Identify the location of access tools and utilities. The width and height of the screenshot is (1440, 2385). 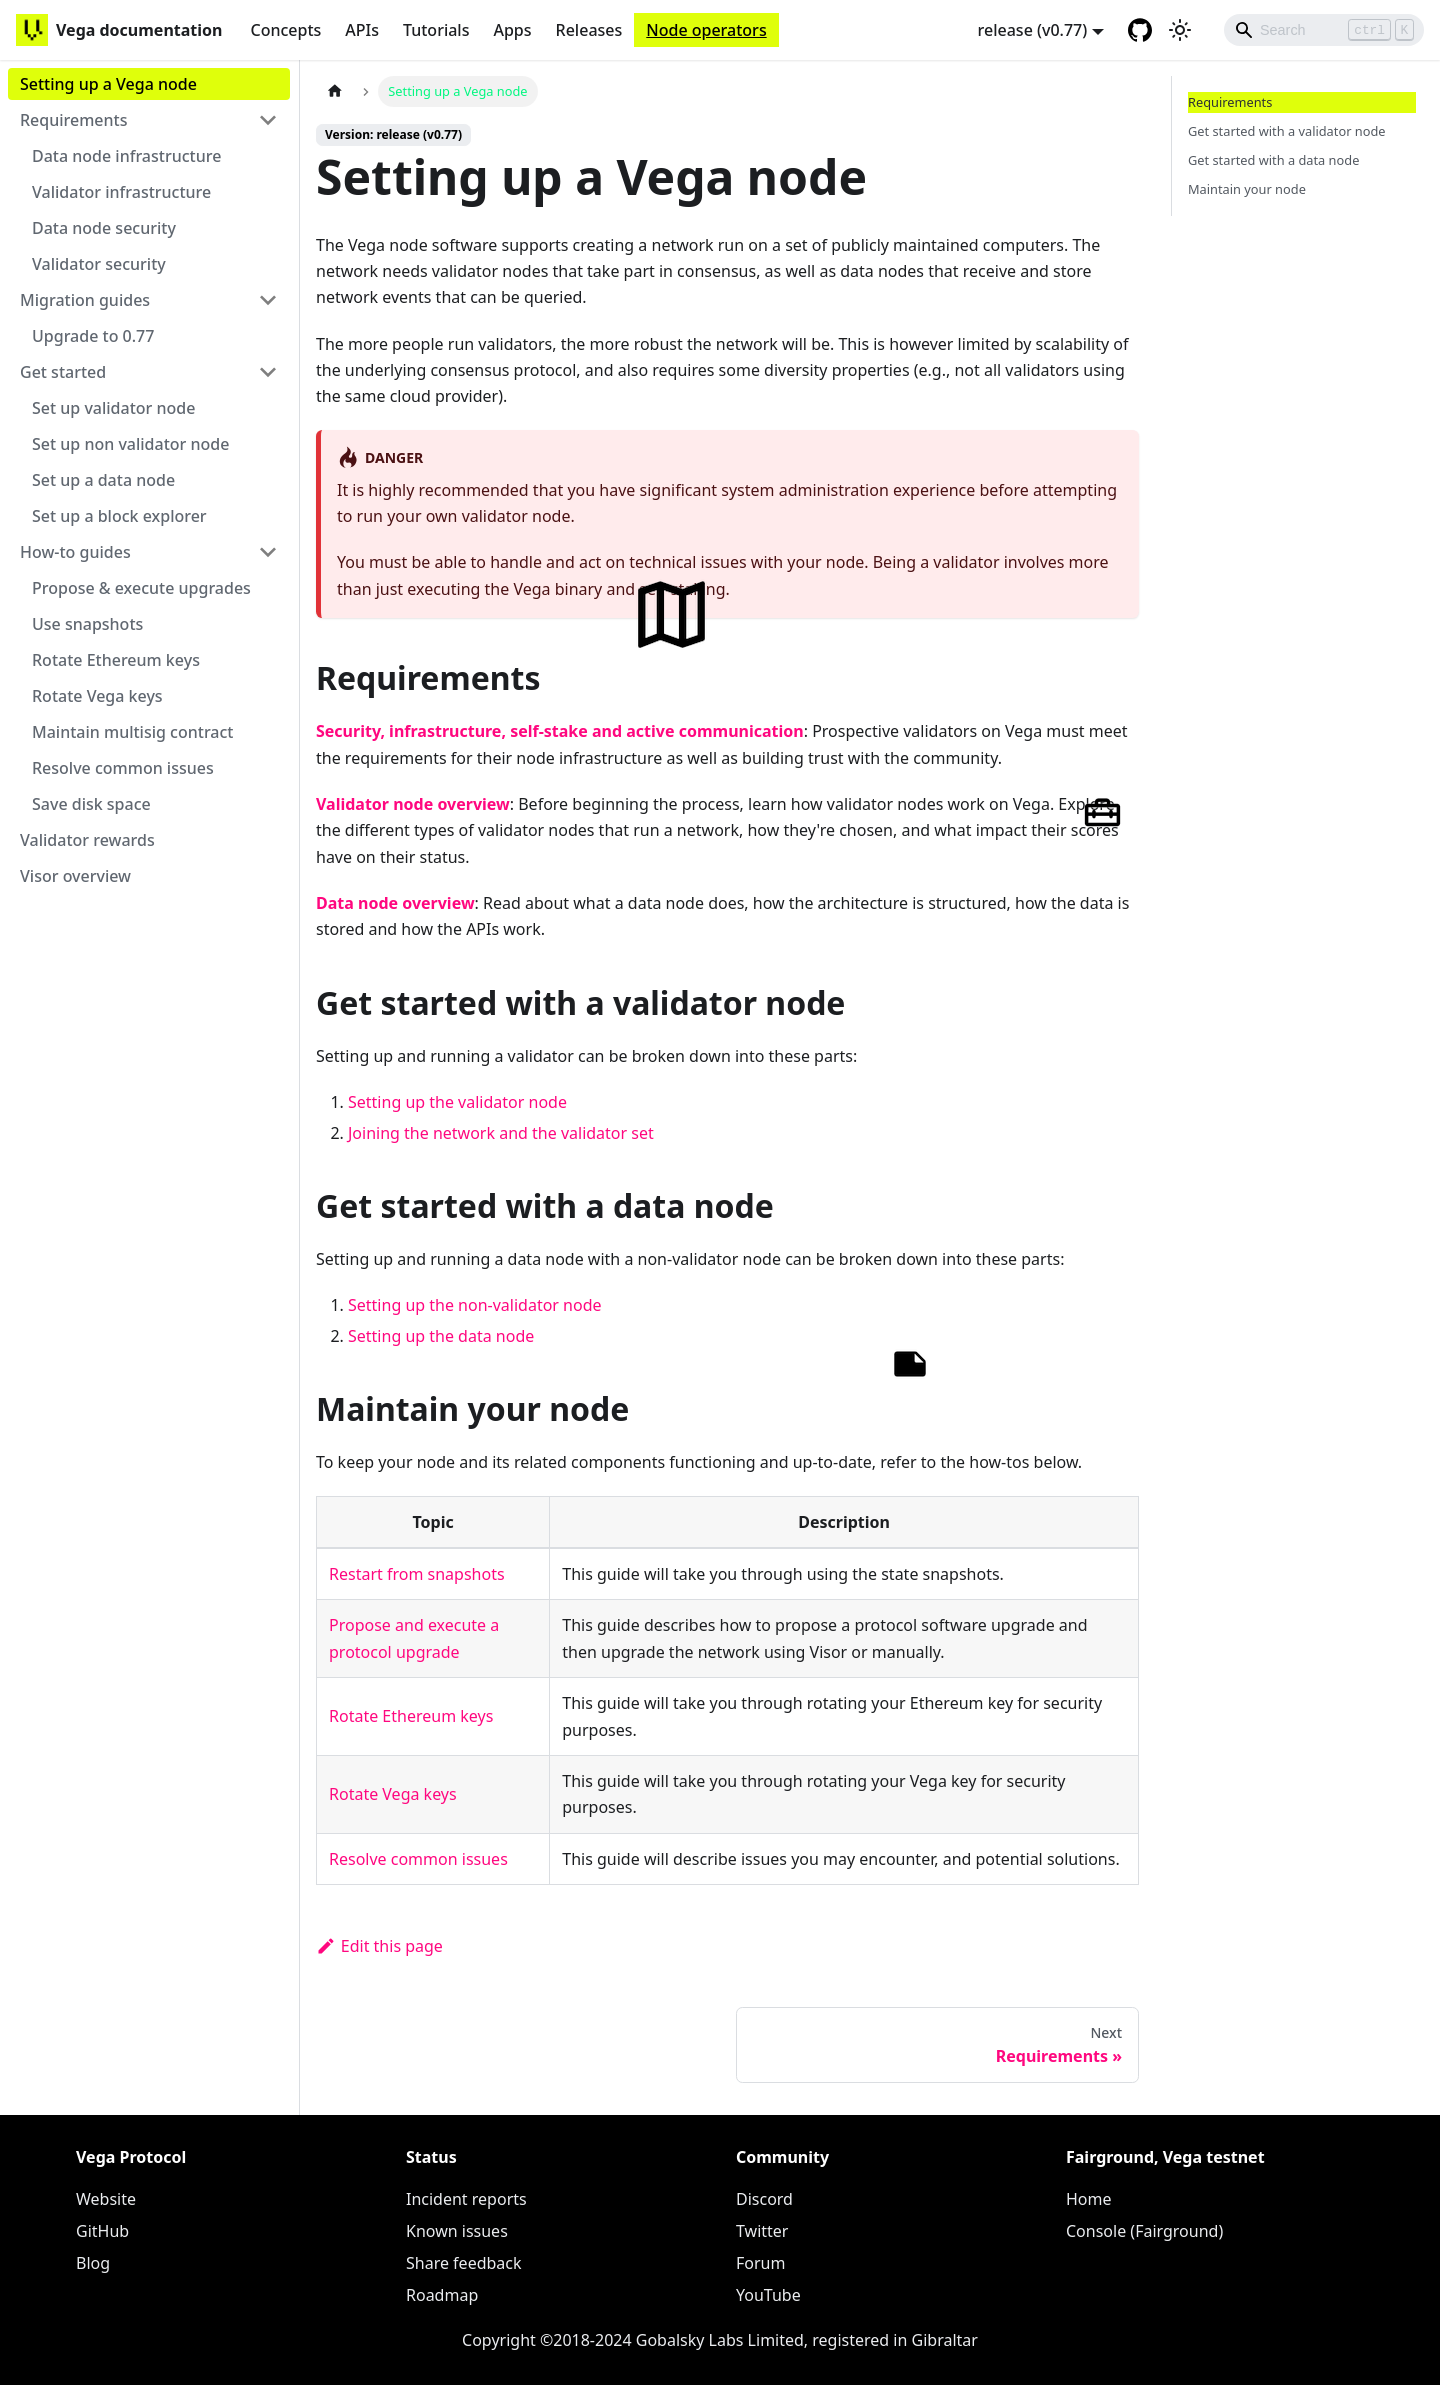
(1102, 813).